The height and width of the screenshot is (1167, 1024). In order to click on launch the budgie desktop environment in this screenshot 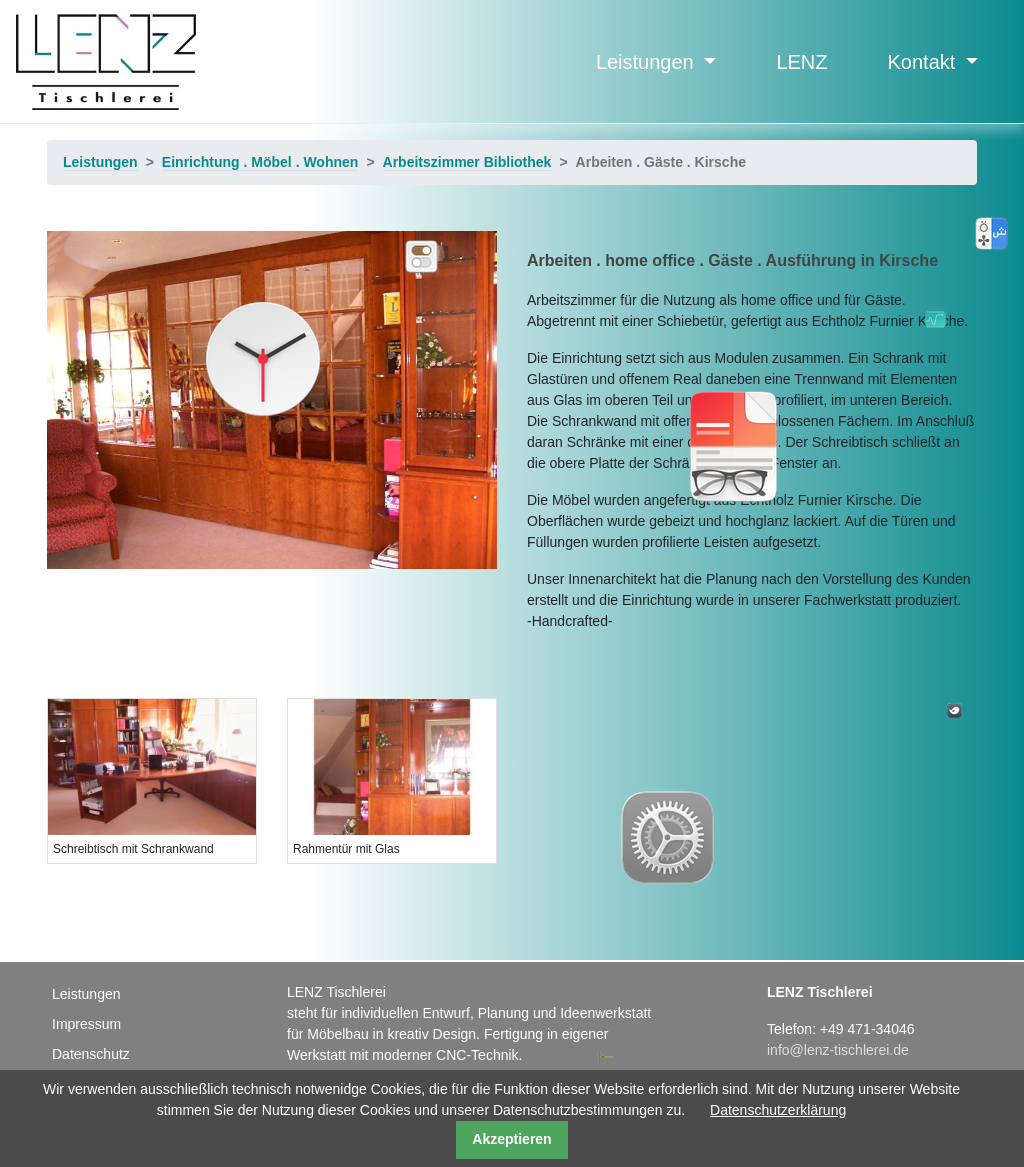, I will do `click(954, 710)`.